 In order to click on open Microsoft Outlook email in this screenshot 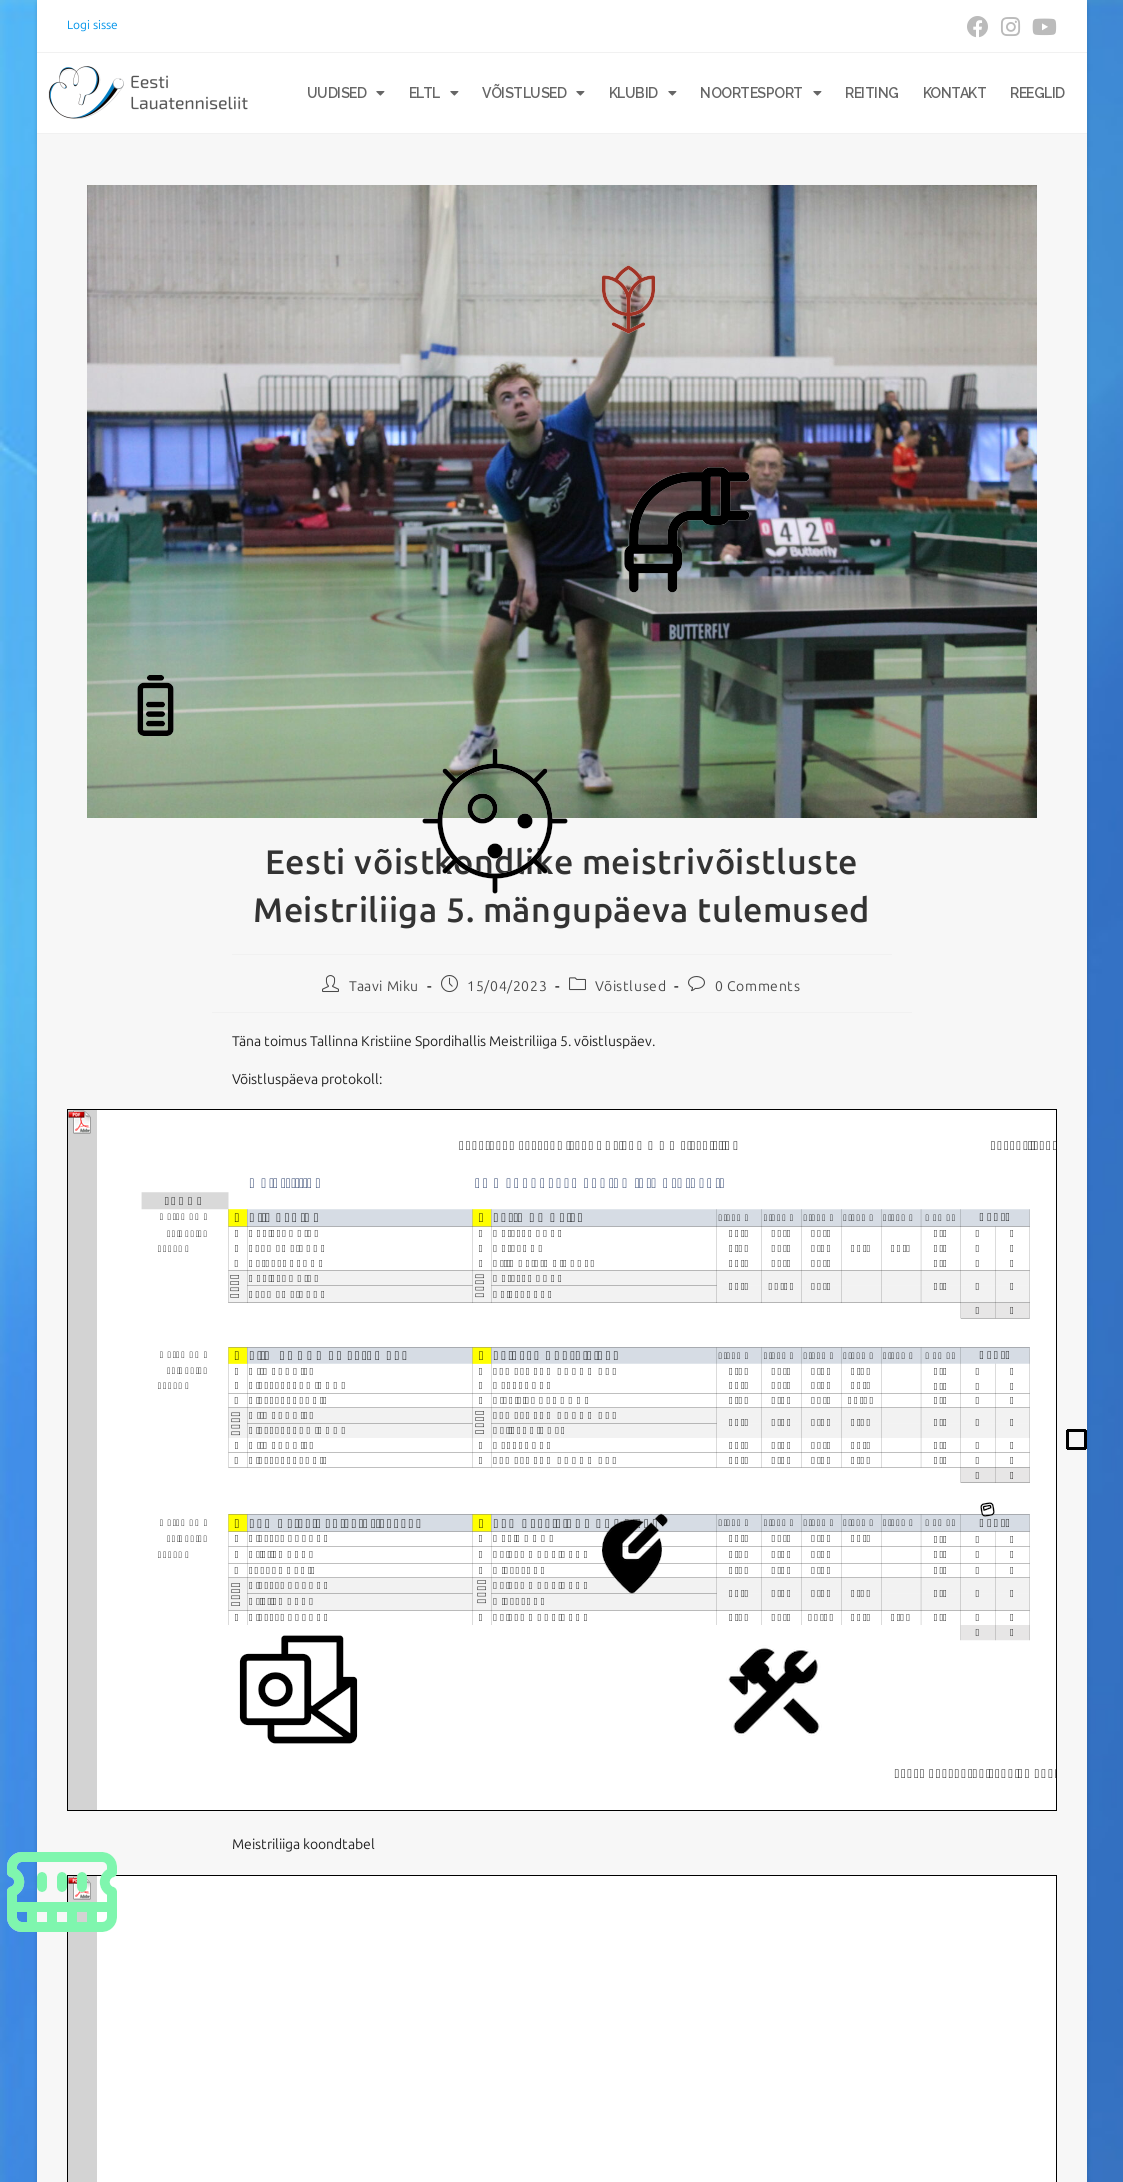, I will do `click(298, 1689)`.